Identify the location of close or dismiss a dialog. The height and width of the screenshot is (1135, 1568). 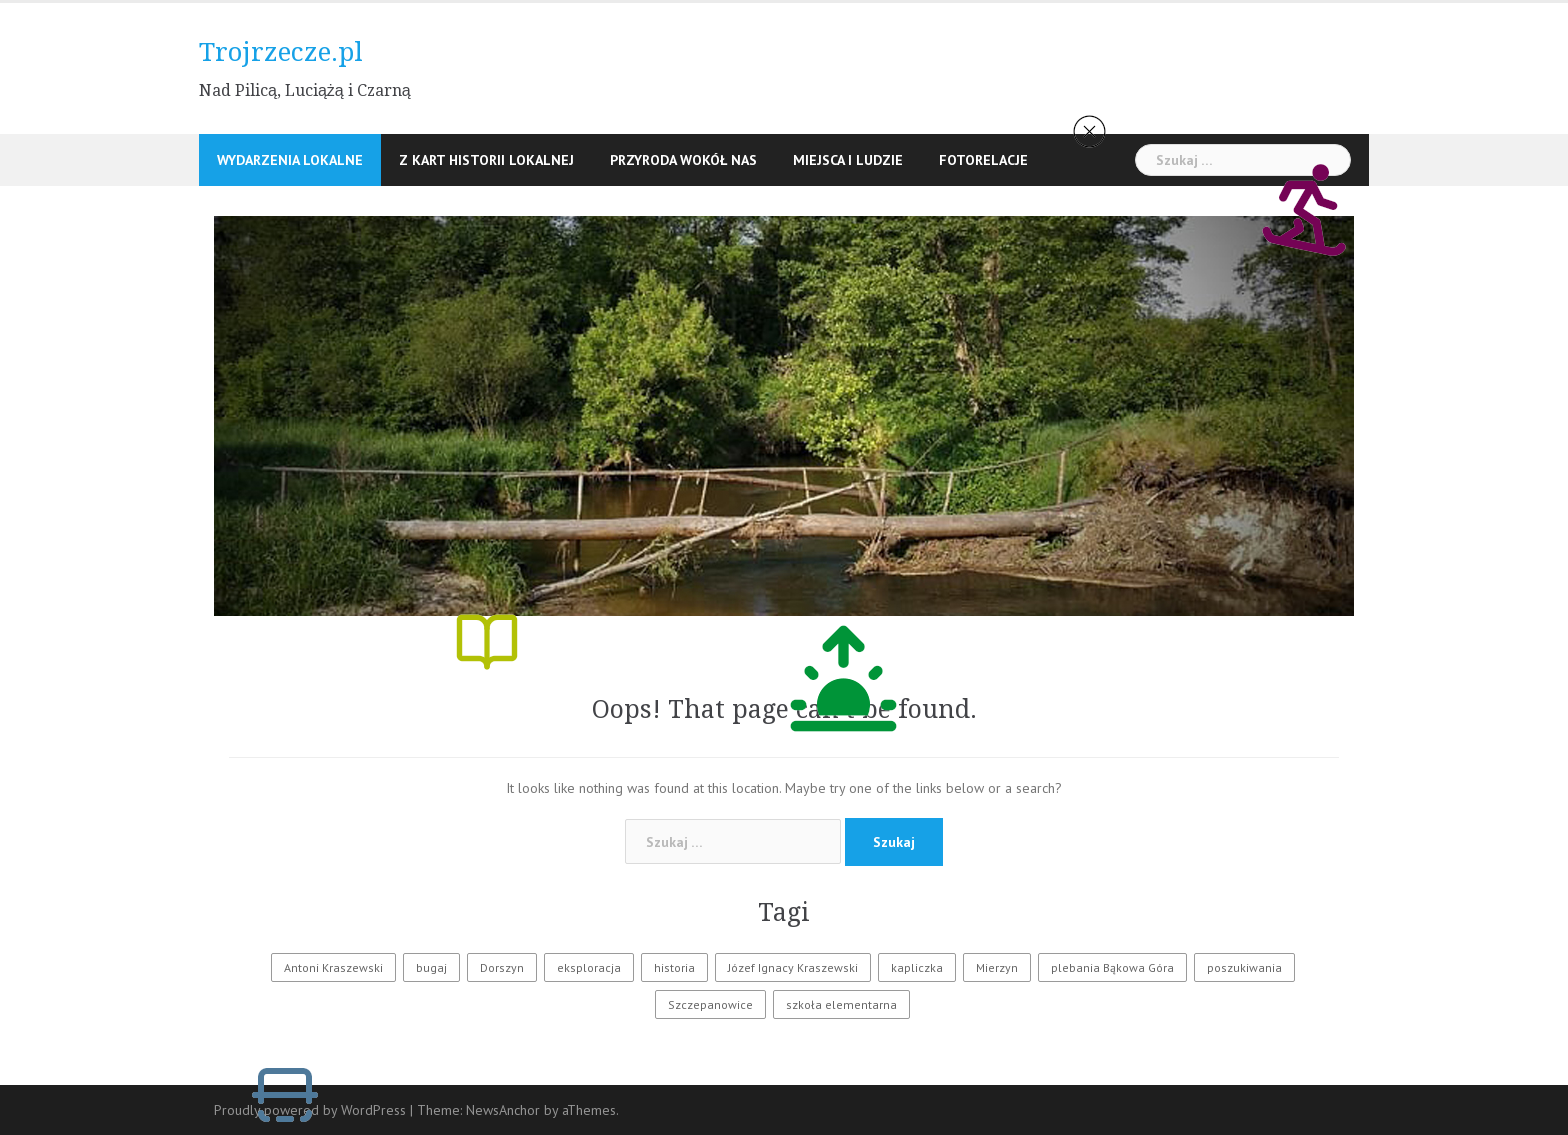
(1089, 131).